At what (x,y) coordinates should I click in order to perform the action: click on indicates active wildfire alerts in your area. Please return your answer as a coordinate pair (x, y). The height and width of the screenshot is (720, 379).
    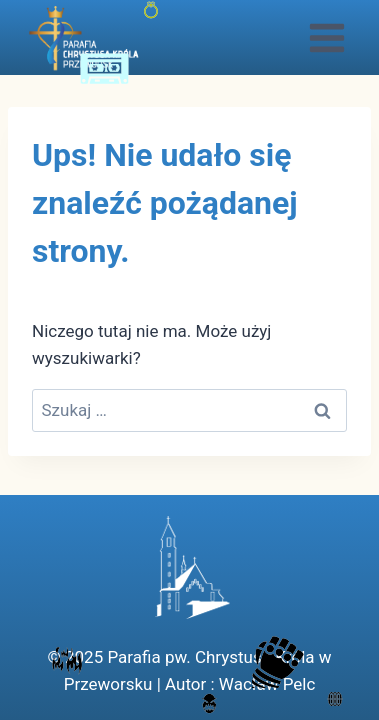
    Looking at the image, I should click on (67, 662).